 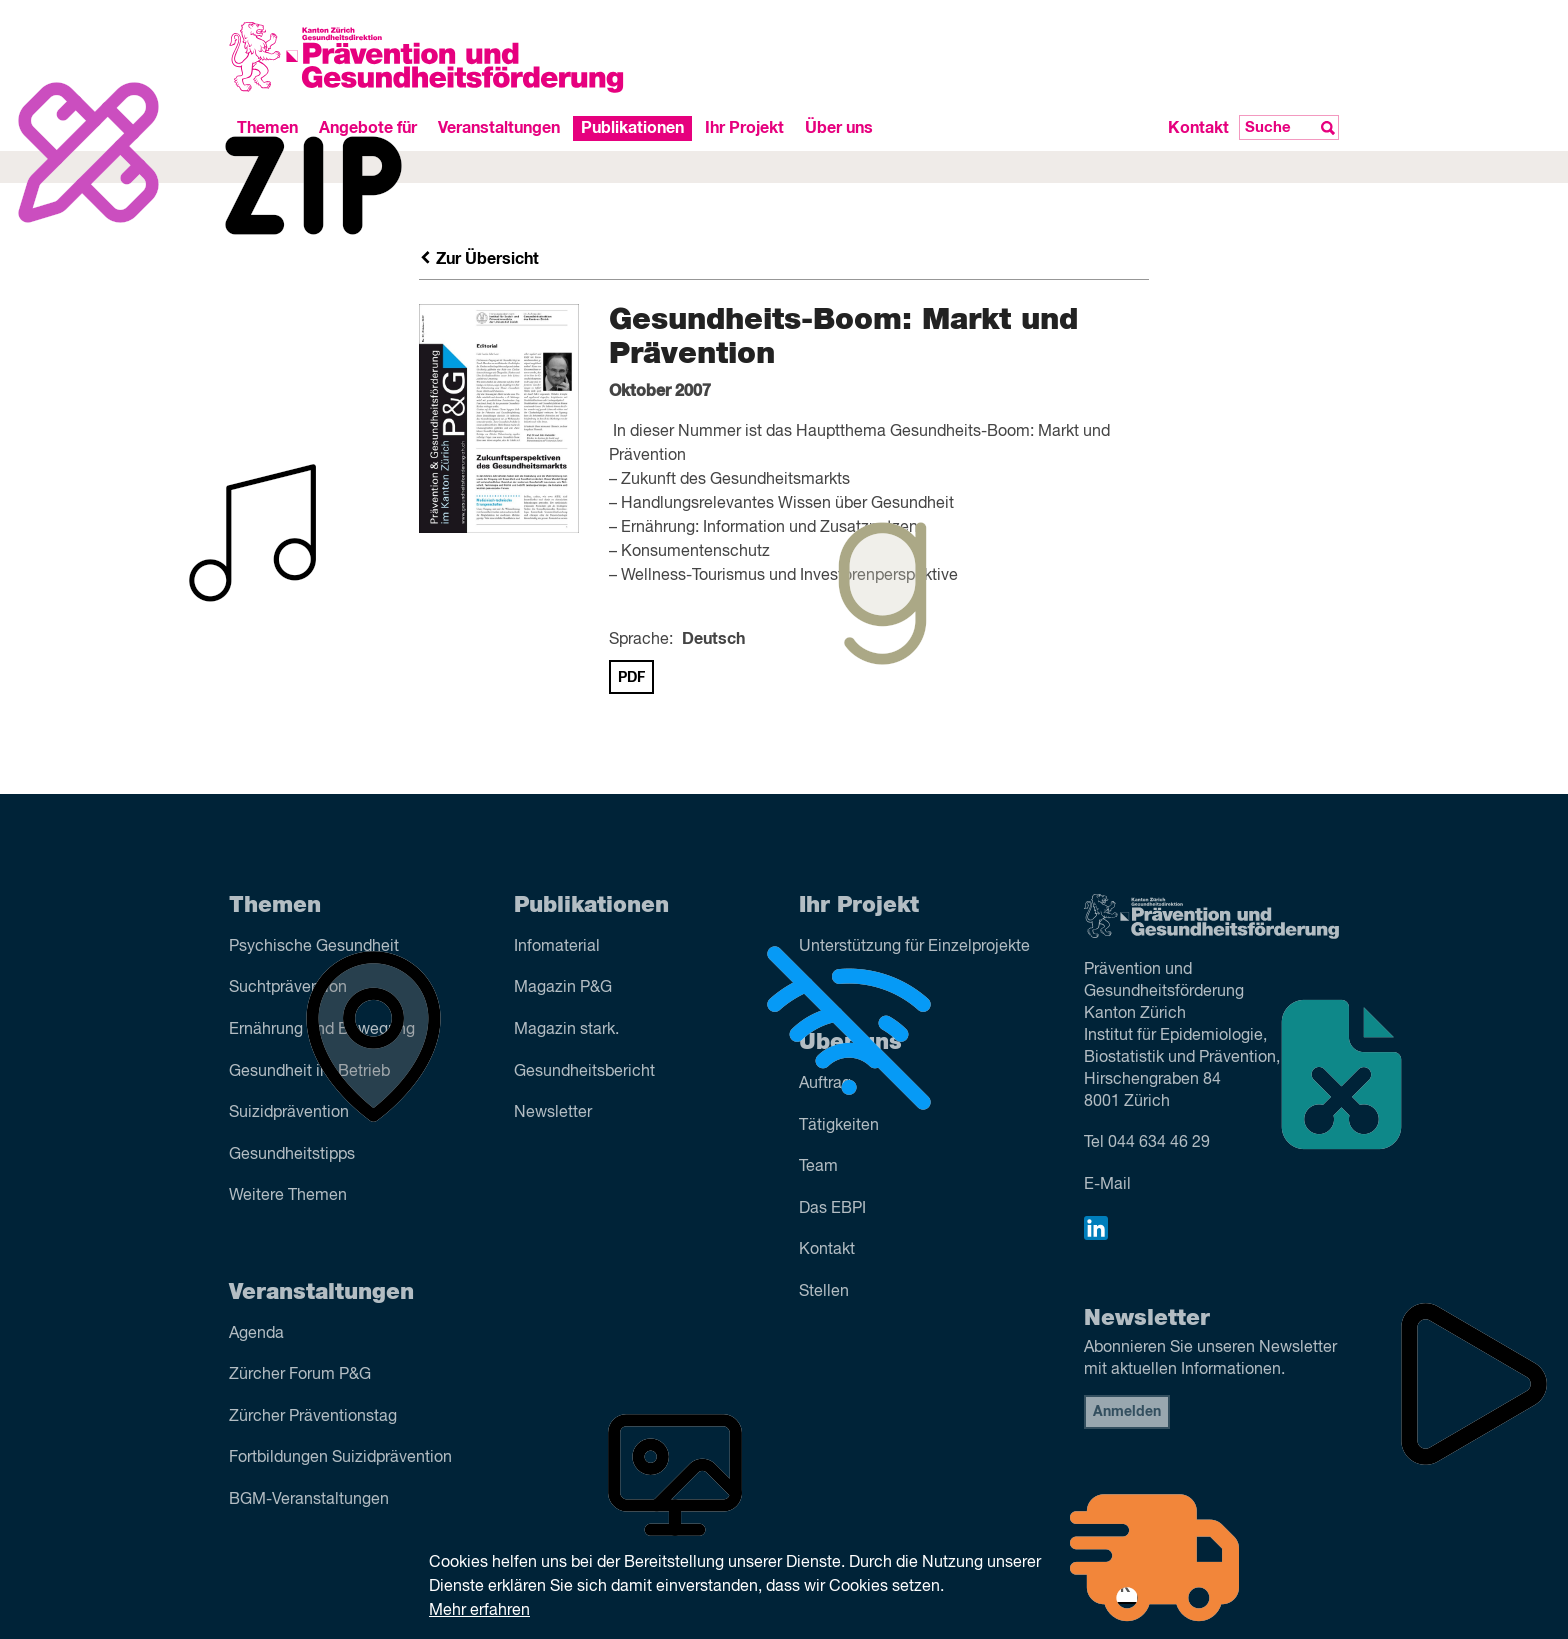 I want to click on change desktop wallpaper, so click(x=675, y=1475).